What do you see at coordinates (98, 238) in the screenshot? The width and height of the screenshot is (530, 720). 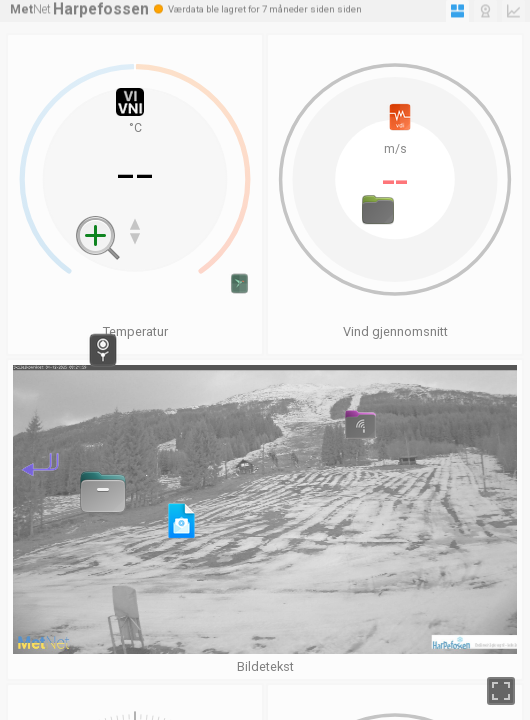 I see `zoom in on the current view` at bounding box center [98, 238].